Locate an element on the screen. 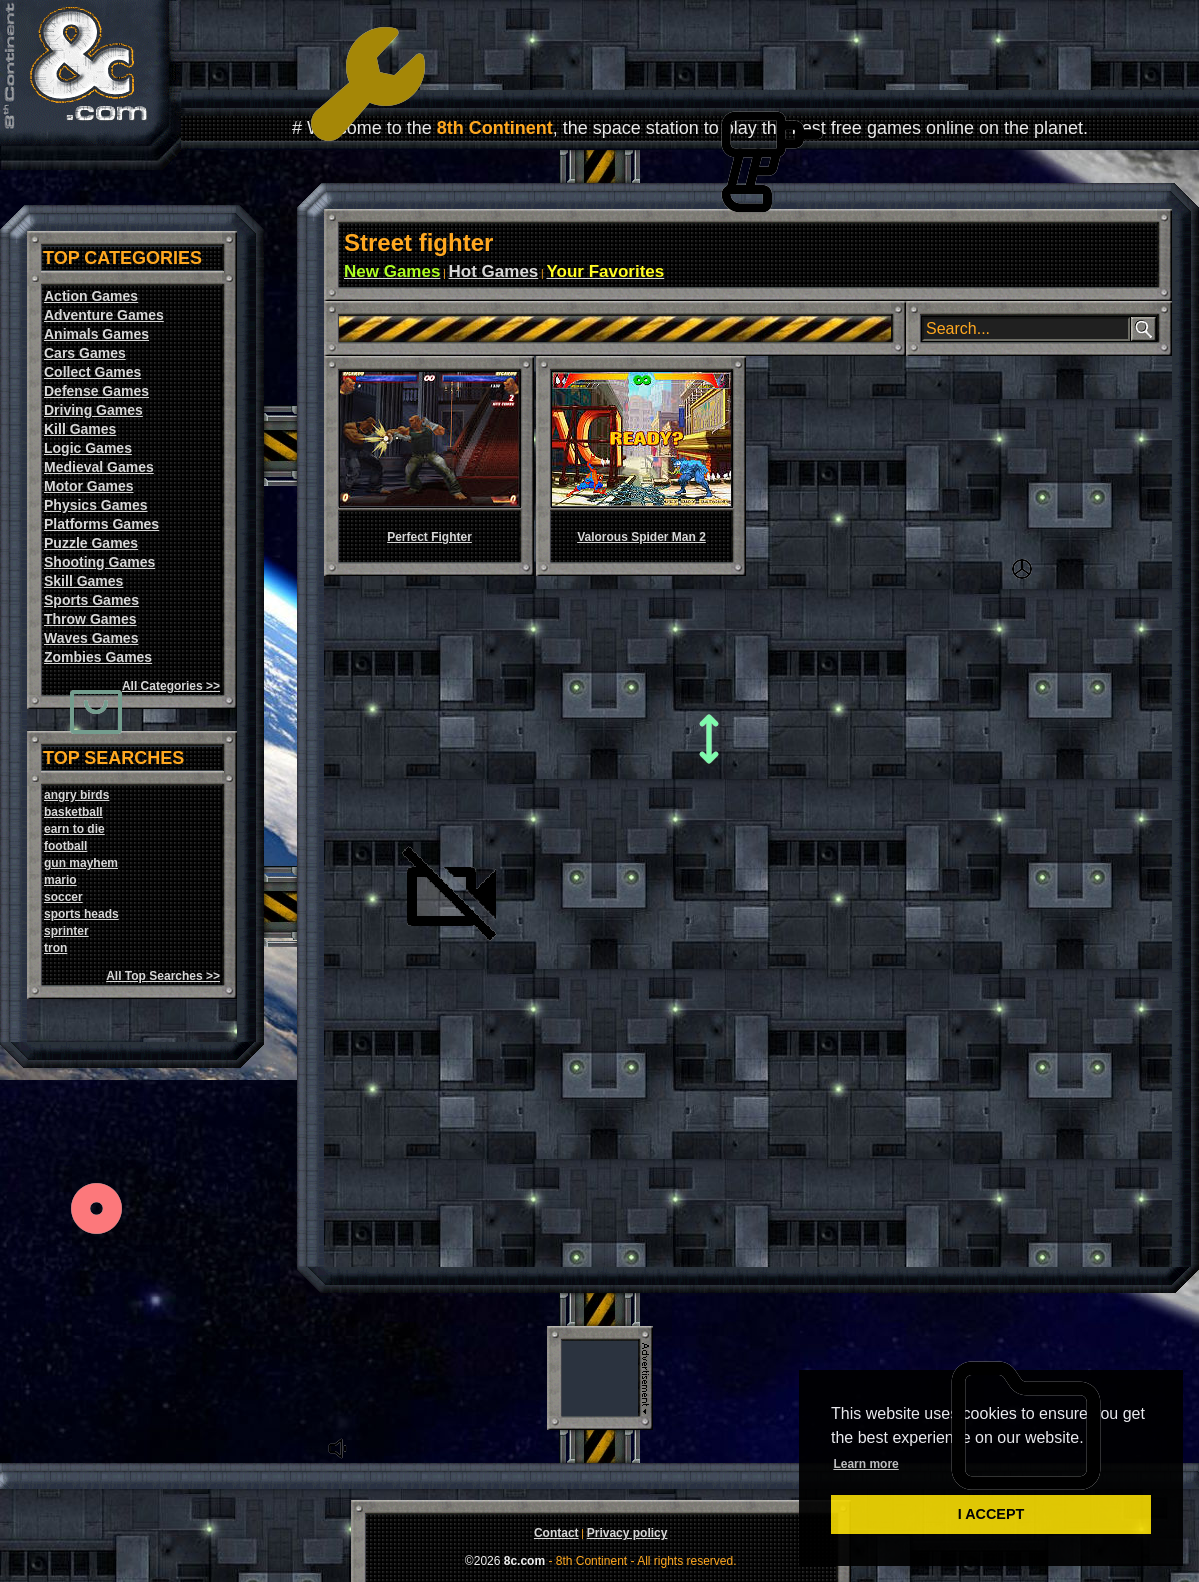 The height and width of the screenshot is (1582, 1199). indicates an unread notification or new item is located at coordinates (96, 1208).